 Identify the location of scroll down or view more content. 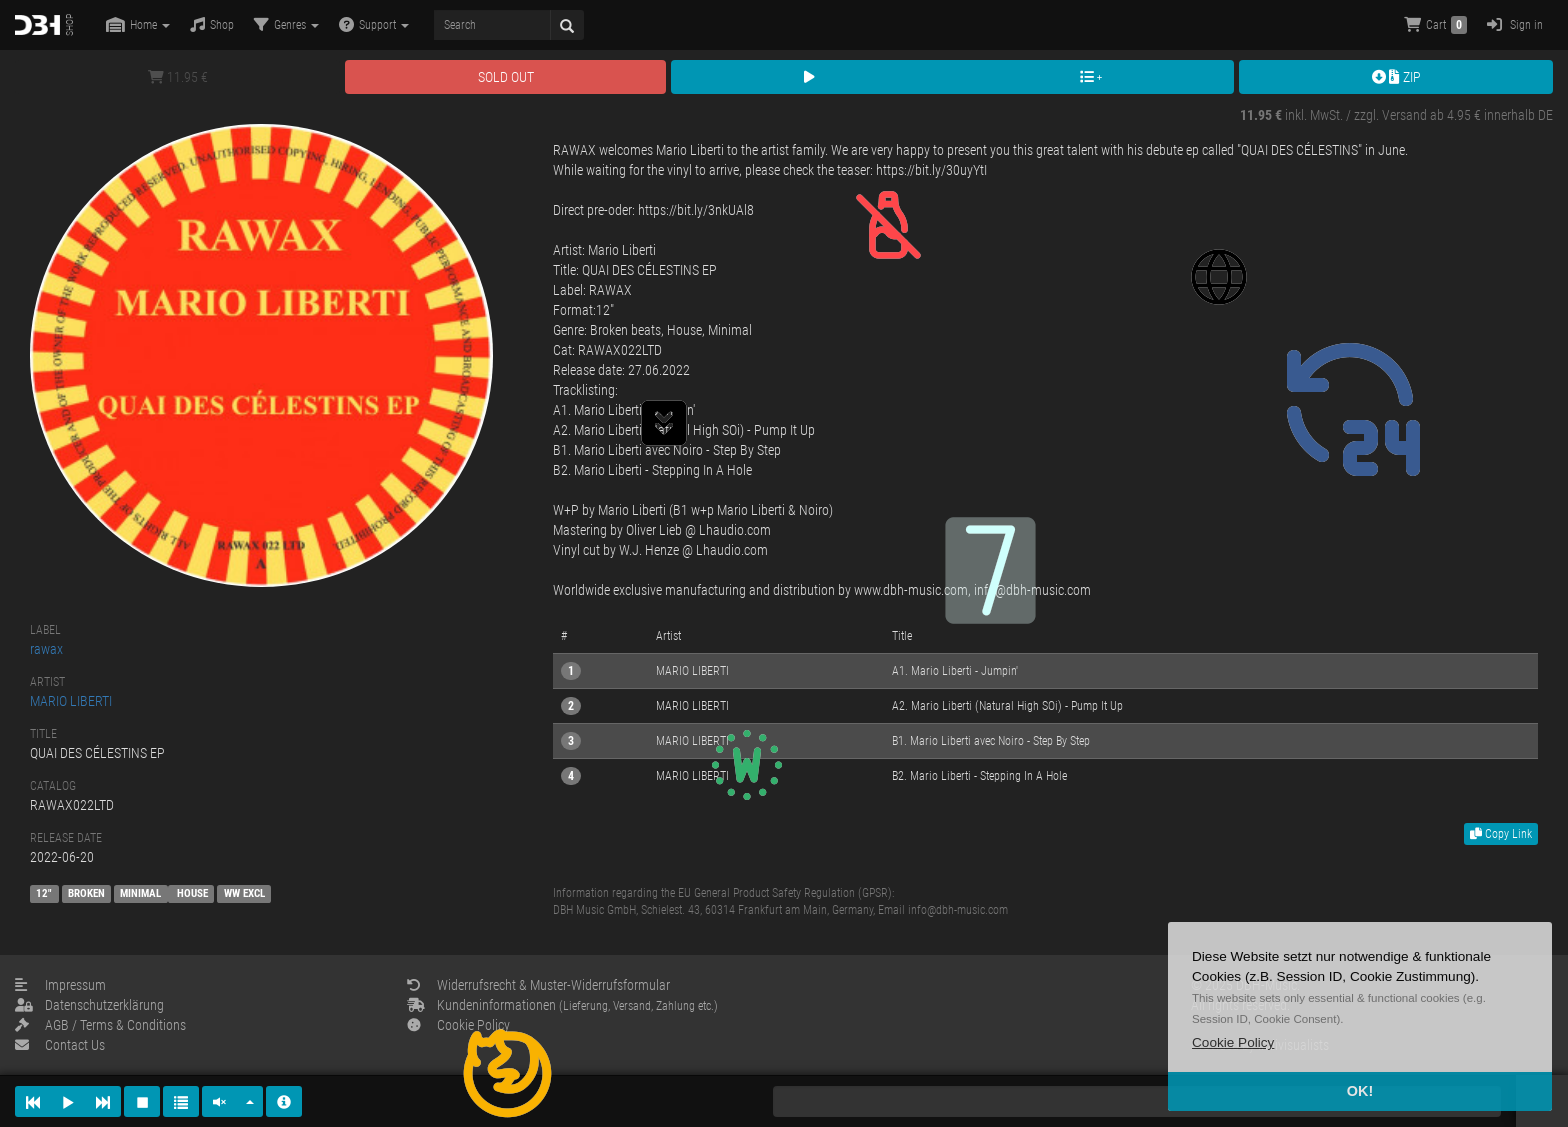
(664, 423).